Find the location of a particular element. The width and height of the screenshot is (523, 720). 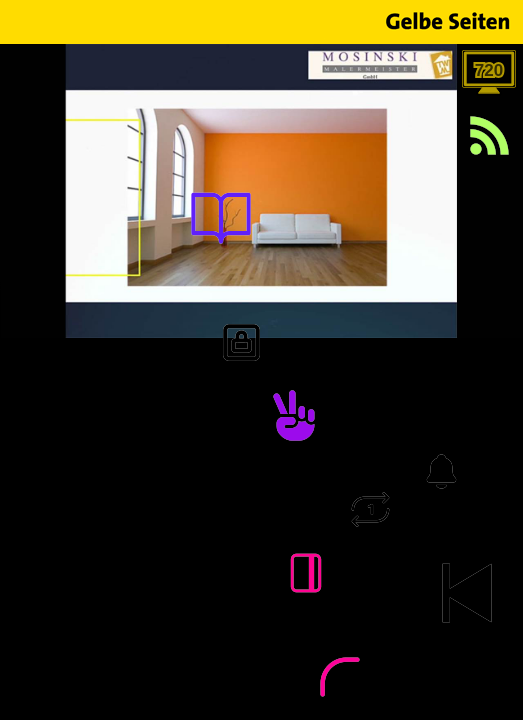

access security or privacy settings is located at coordinates (241, 342).